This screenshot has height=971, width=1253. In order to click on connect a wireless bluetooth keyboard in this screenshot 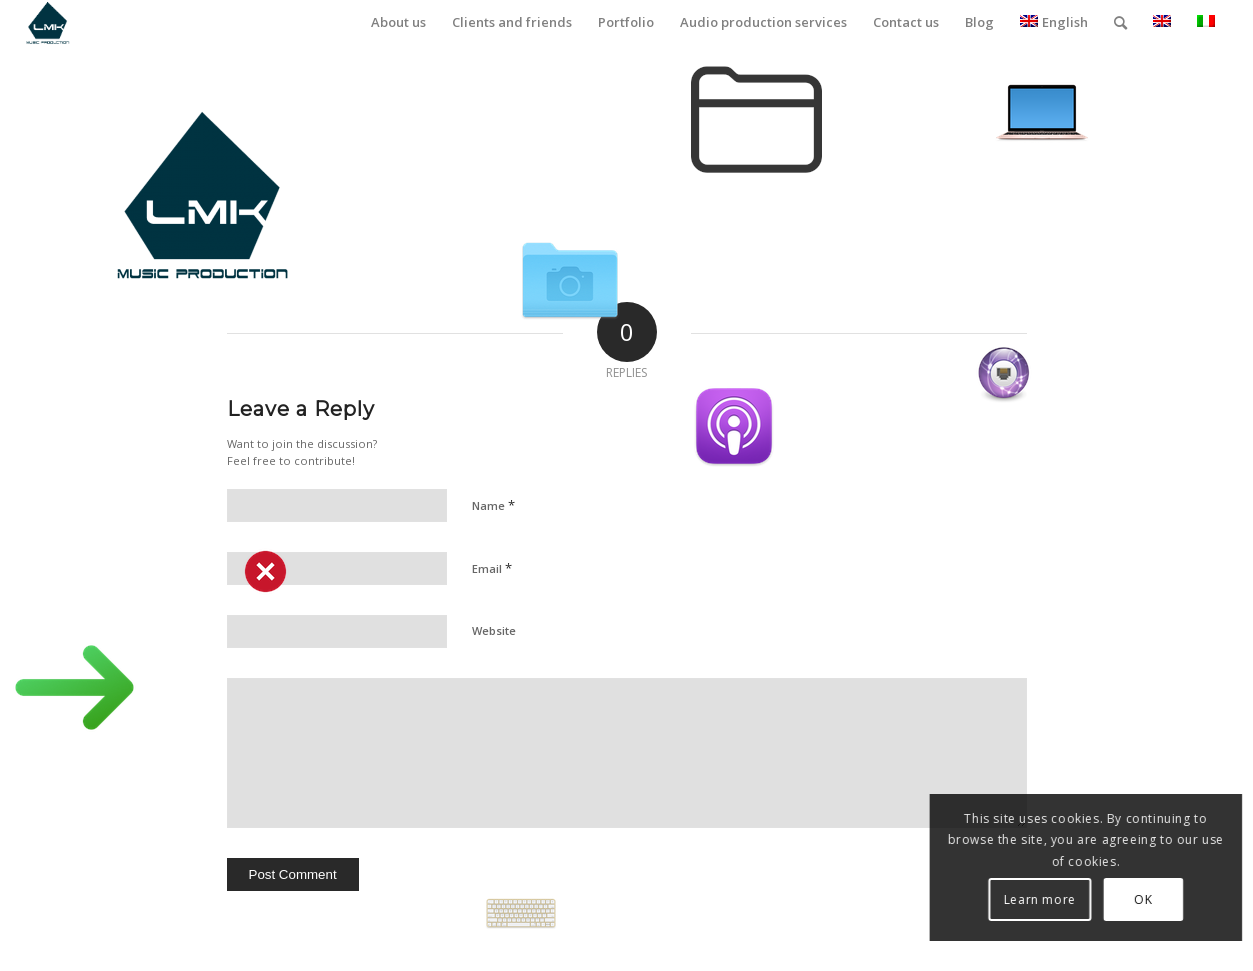, I will do `click(521, 913)`.